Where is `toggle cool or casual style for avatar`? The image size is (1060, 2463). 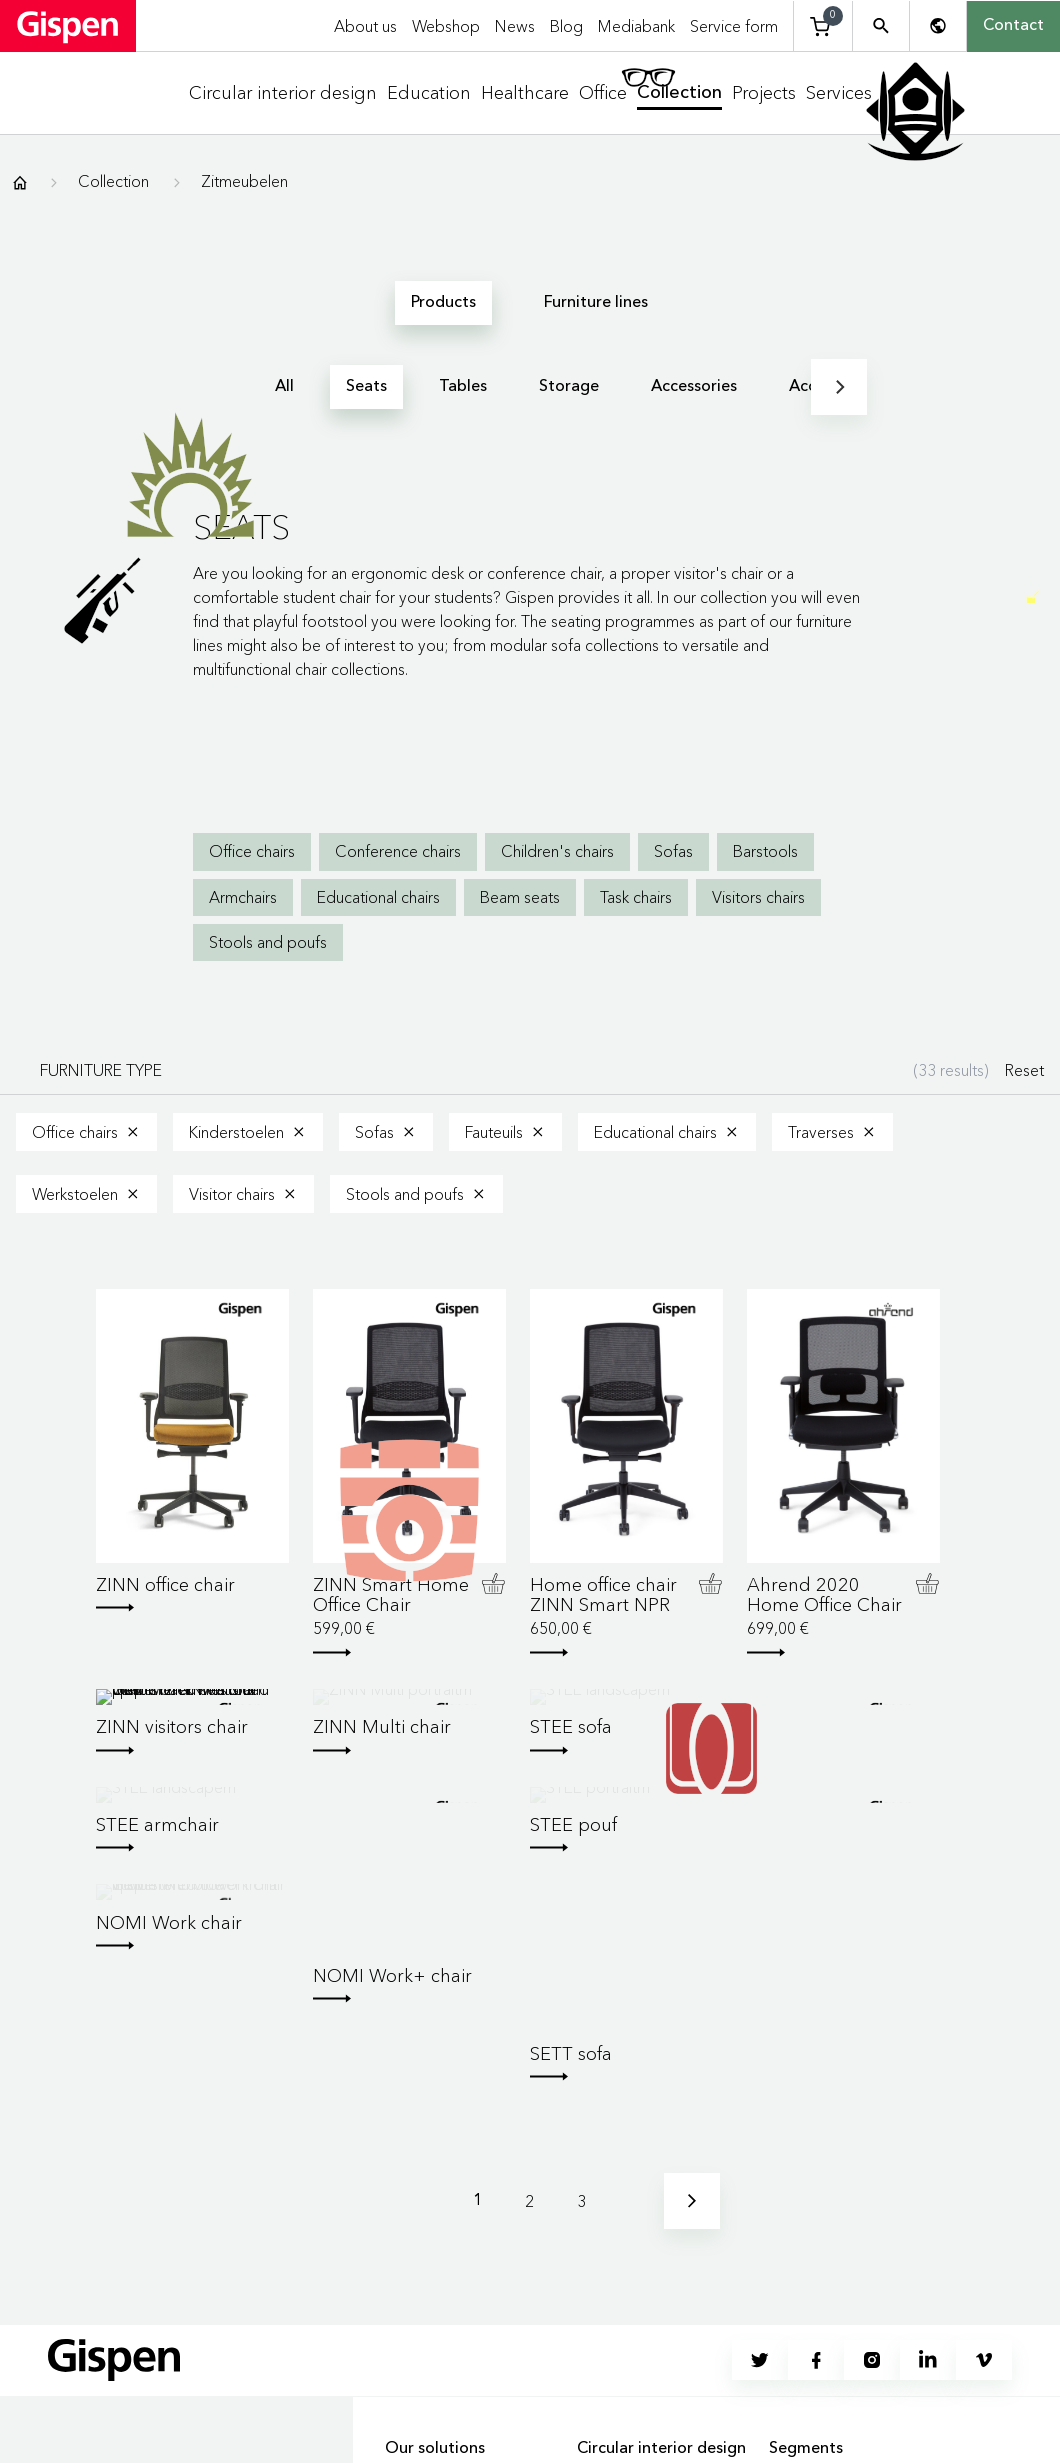 toggle cool or casual style for avatar is located at coordinates (648, 77).